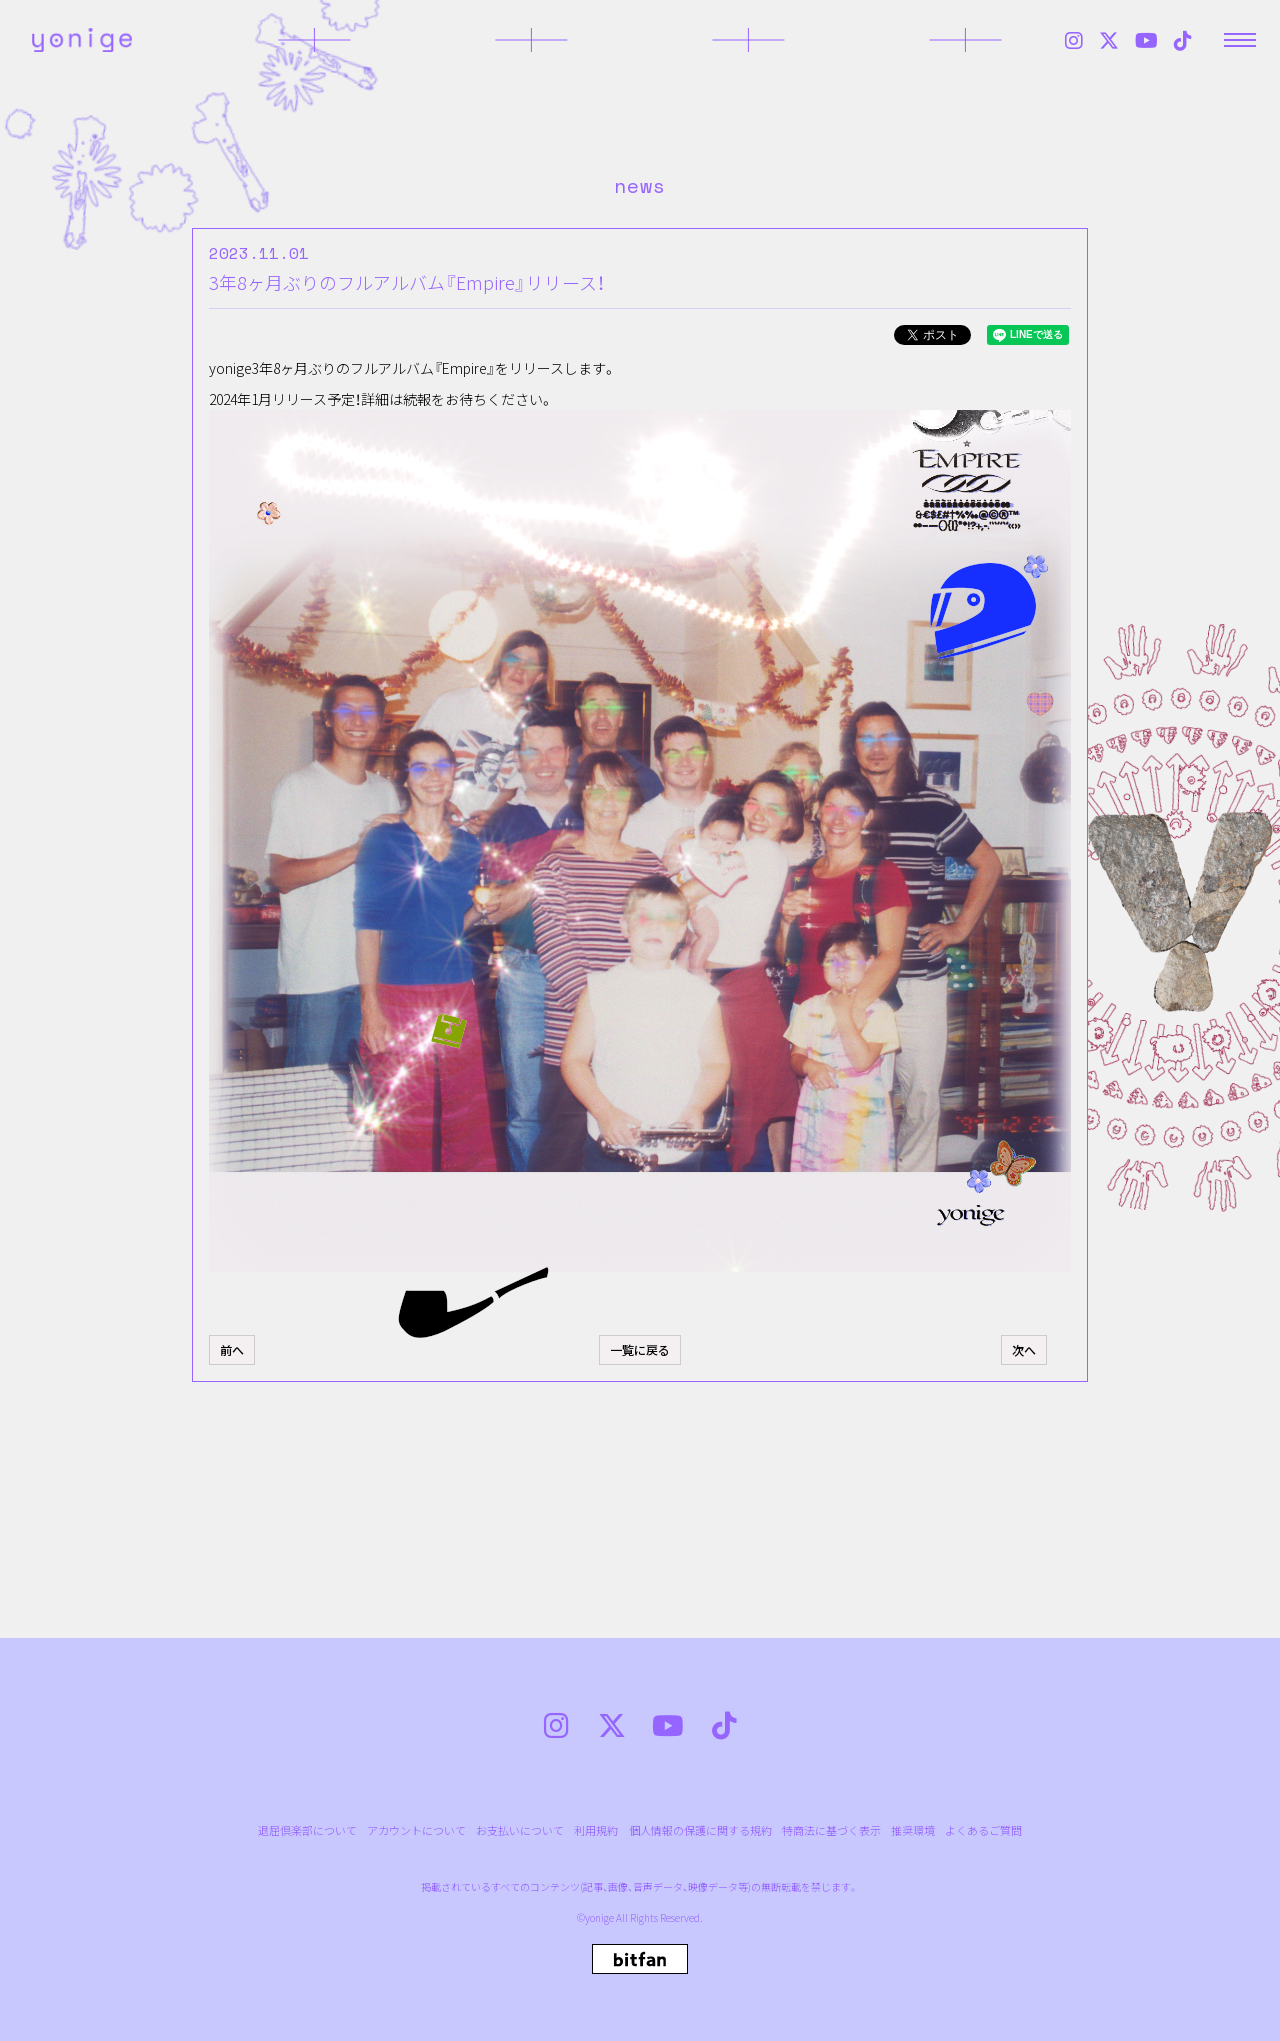 This screenshot has height=2041, width=1280. Describe the element at coordinates (981, 610) in the screenshot. I see `select motorcycle helmet gear` at that location.